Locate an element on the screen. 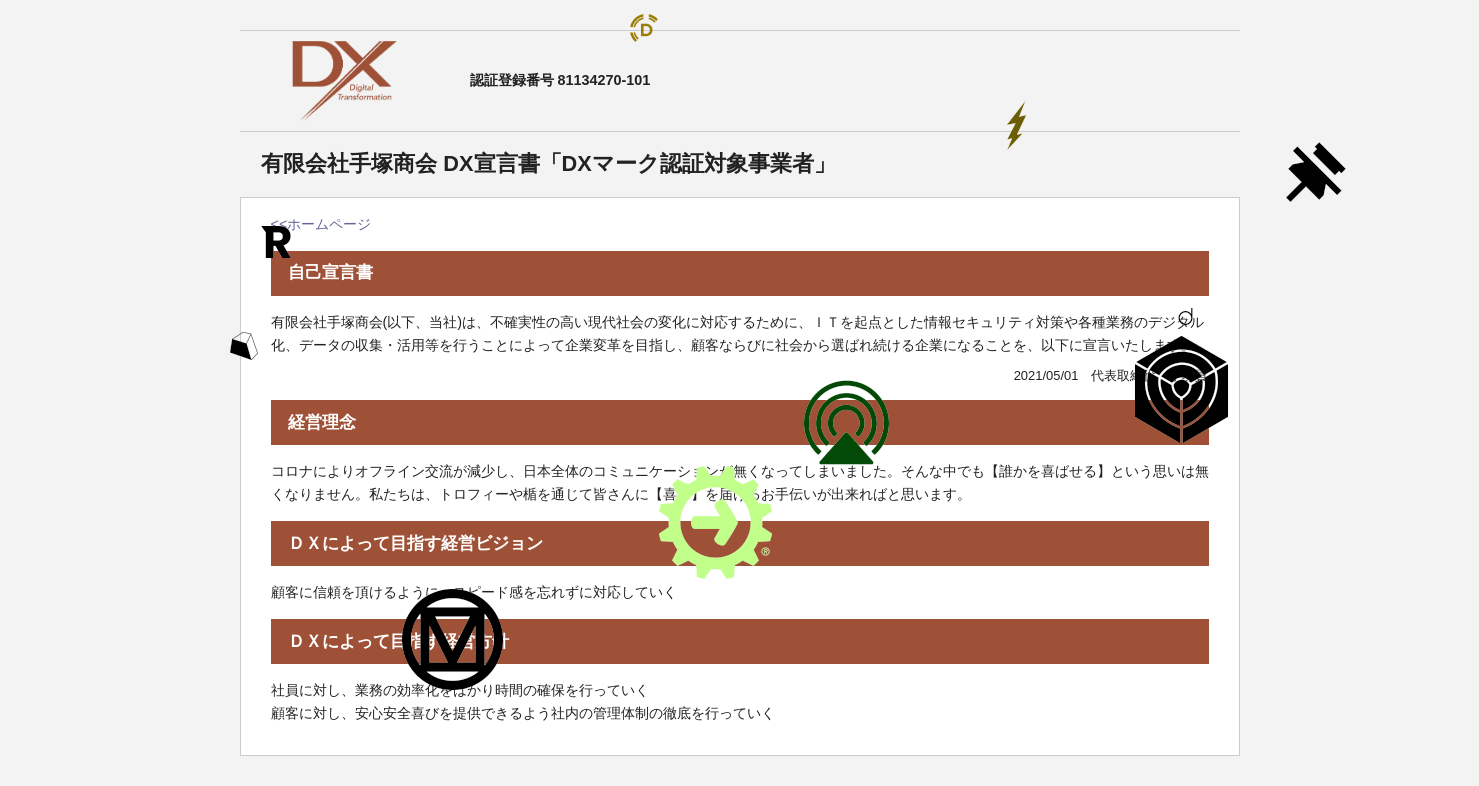 The width and height of the screenshot is (1479, 786). hotwire brand logo is located at coordinates (1016, 125).